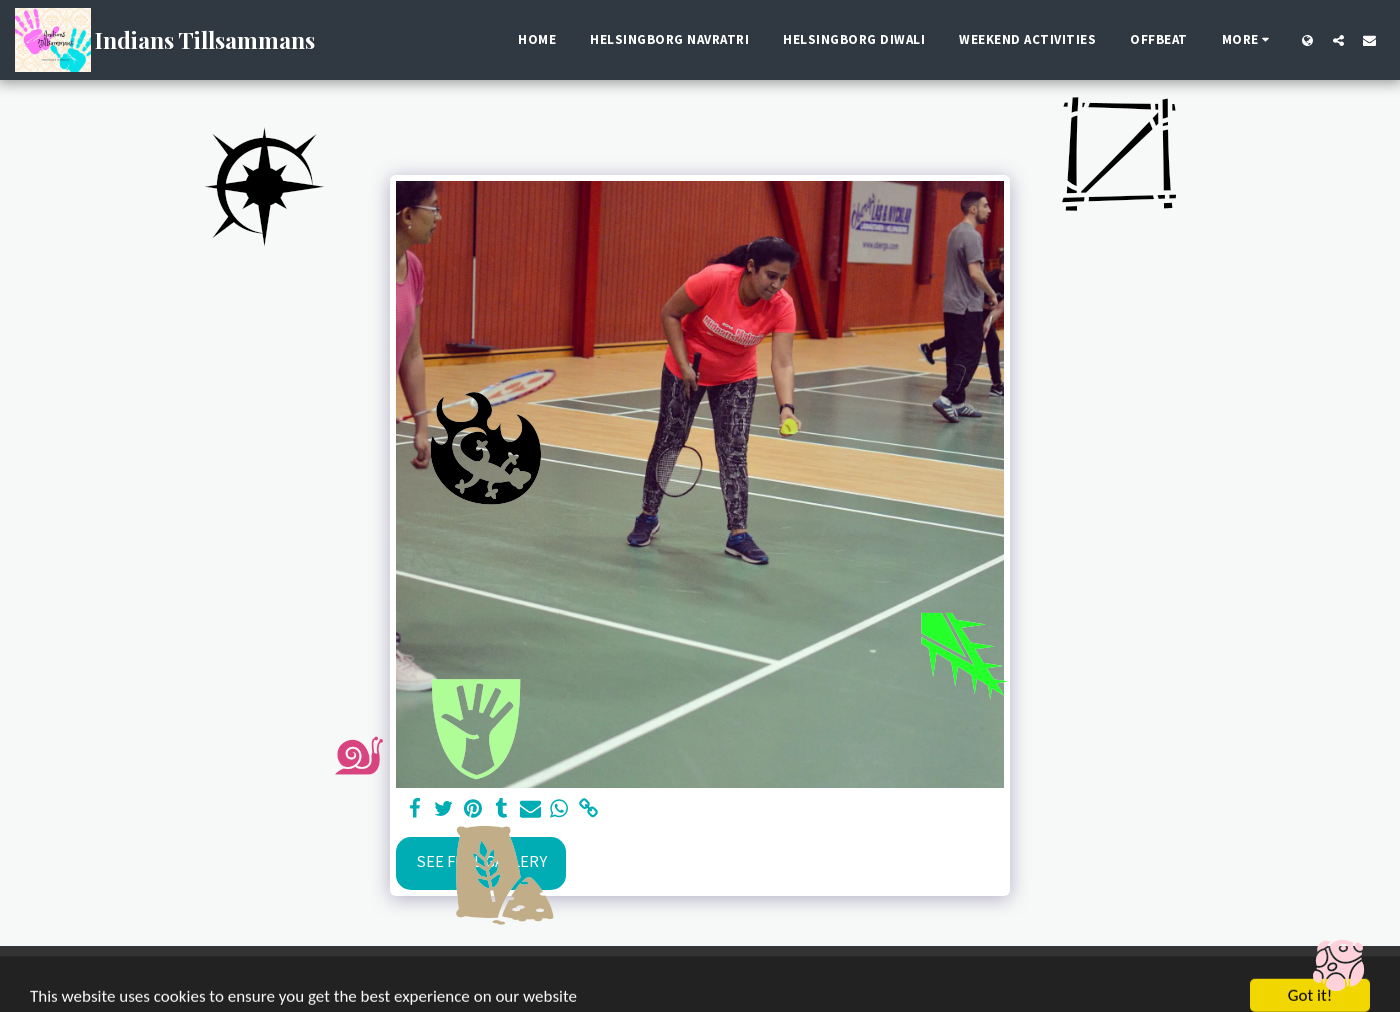  What do you see at coordinates (1338, 965) in the screenshot?
I see `indicates a health condition or medical alert` at bounding box center [1338, 965].